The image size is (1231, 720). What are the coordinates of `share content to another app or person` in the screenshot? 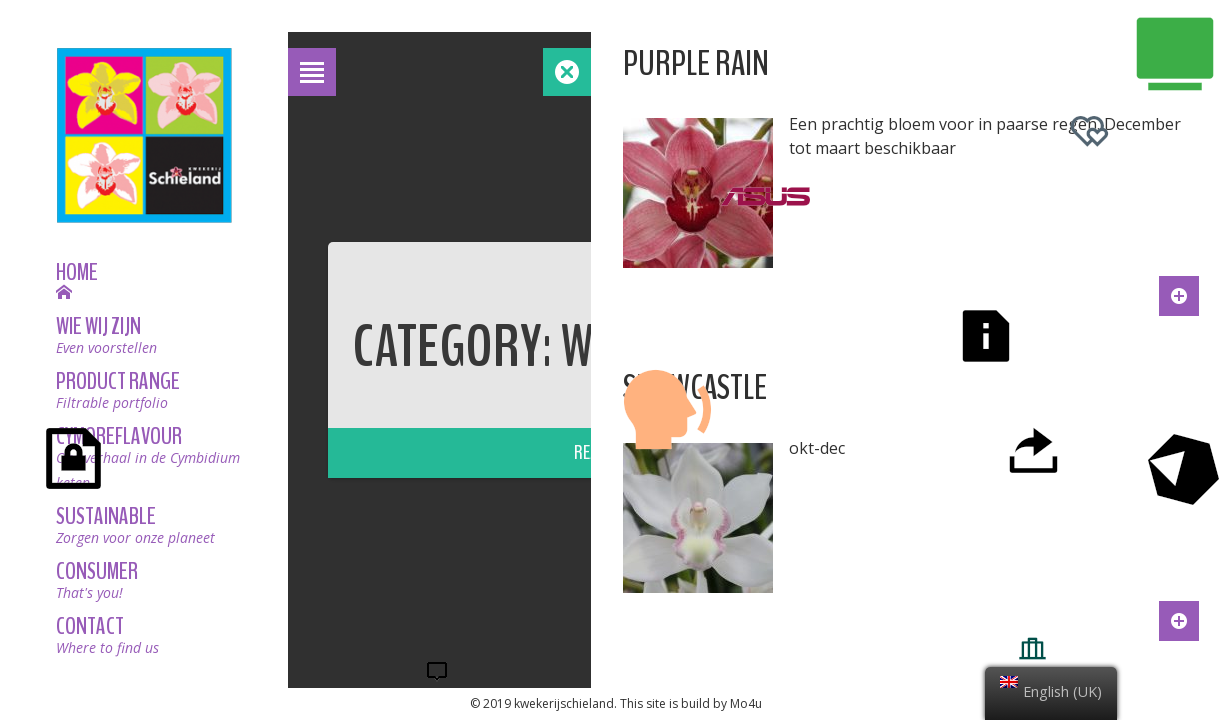 It's located at (1033, 451).